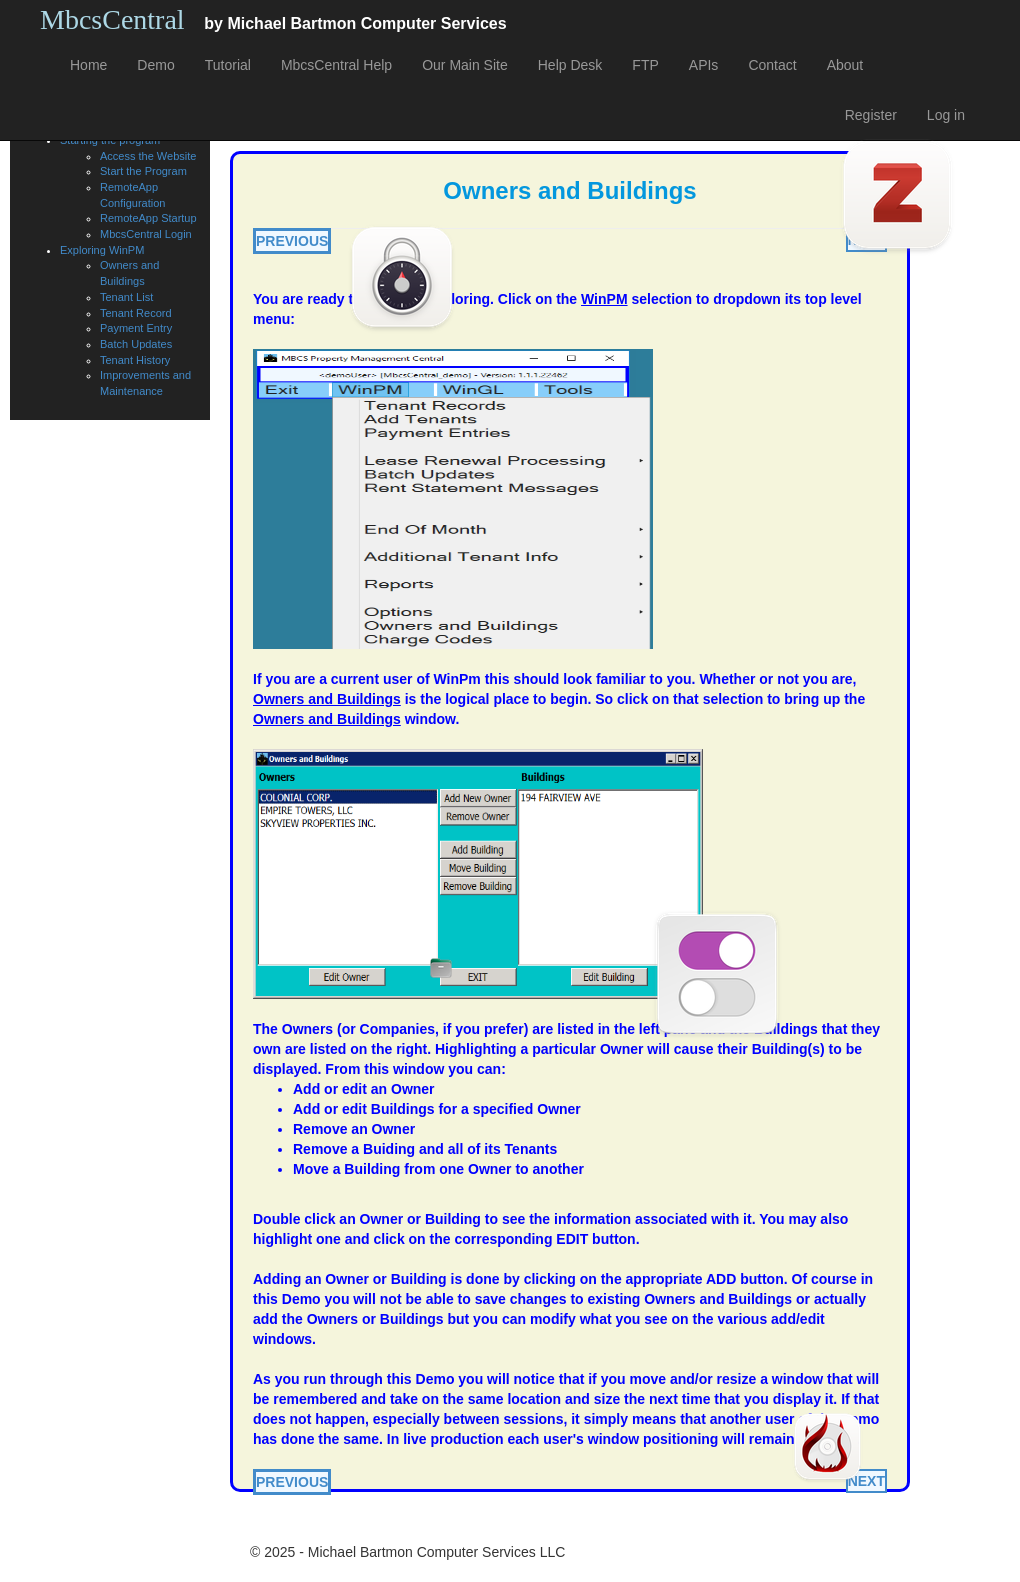  What do you see at coordinates (827, 1446) in the screenshot?
I see `open brasero disc burning application` at bounding box center [827, 1446].